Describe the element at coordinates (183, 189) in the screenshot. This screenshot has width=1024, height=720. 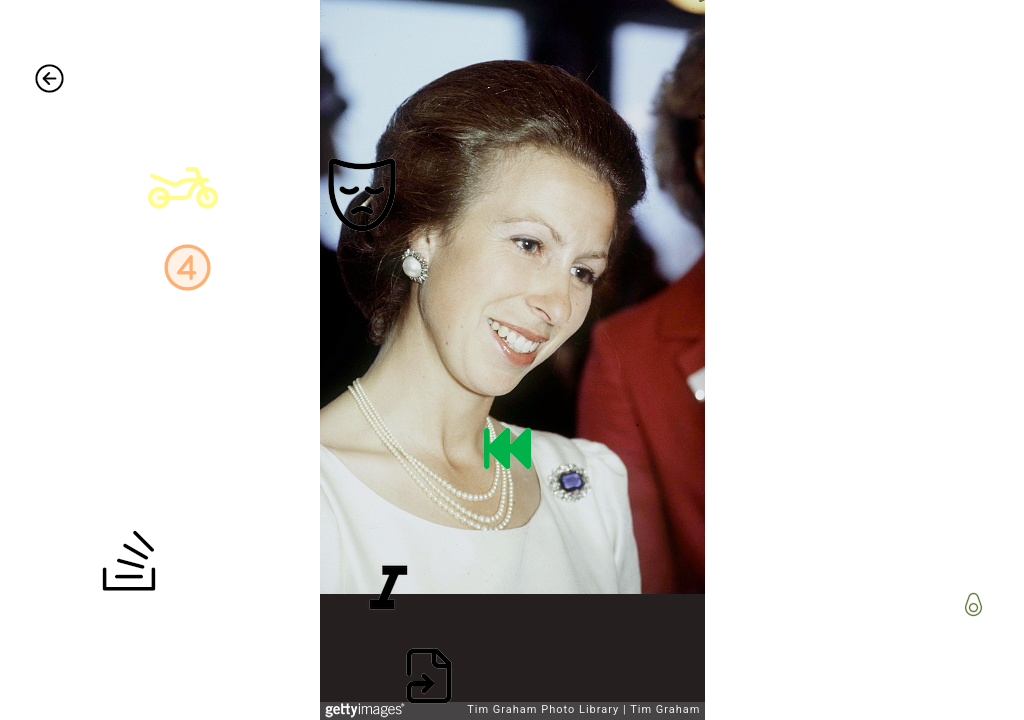
I see `select motorcycle as vehicle type` at that location.